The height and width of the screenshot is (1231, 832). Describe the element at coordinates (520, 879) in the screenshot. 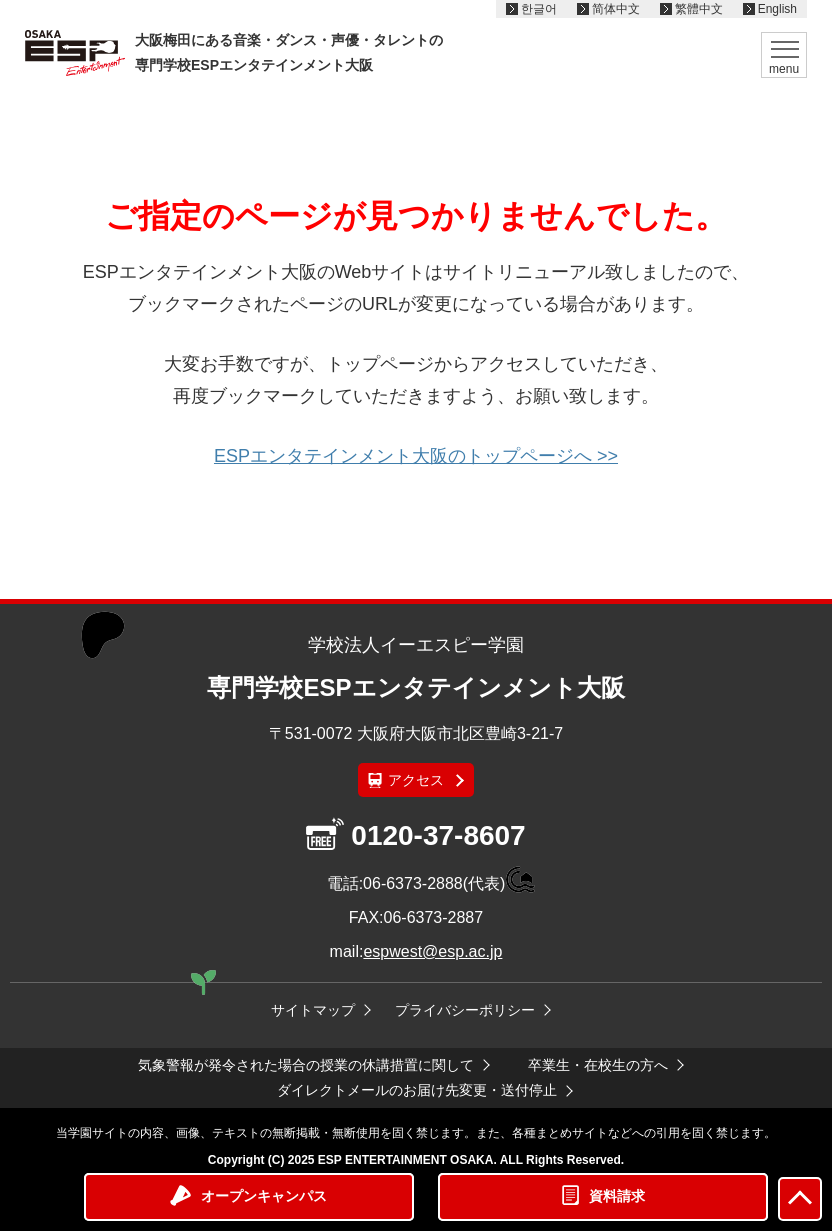

I see `indicates tsunami or flood warning for residential area` at that location.